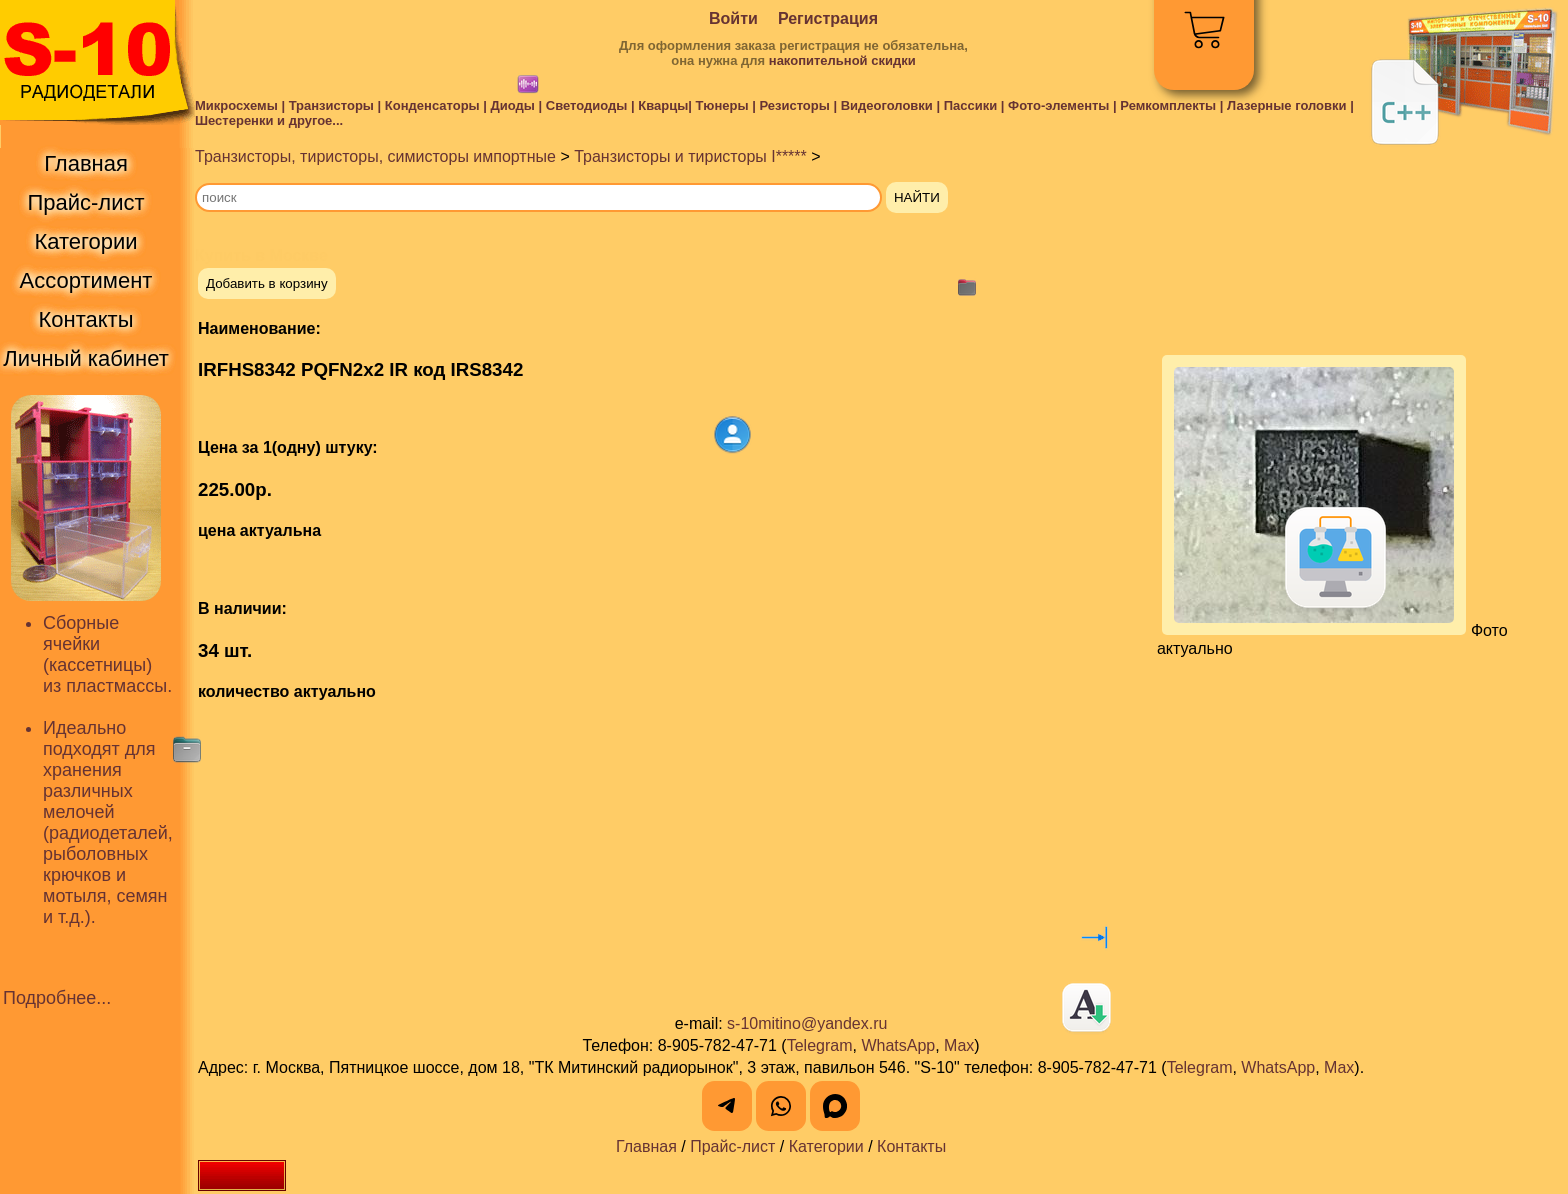  I want to click on open a folder or directory, so click(967, 287).